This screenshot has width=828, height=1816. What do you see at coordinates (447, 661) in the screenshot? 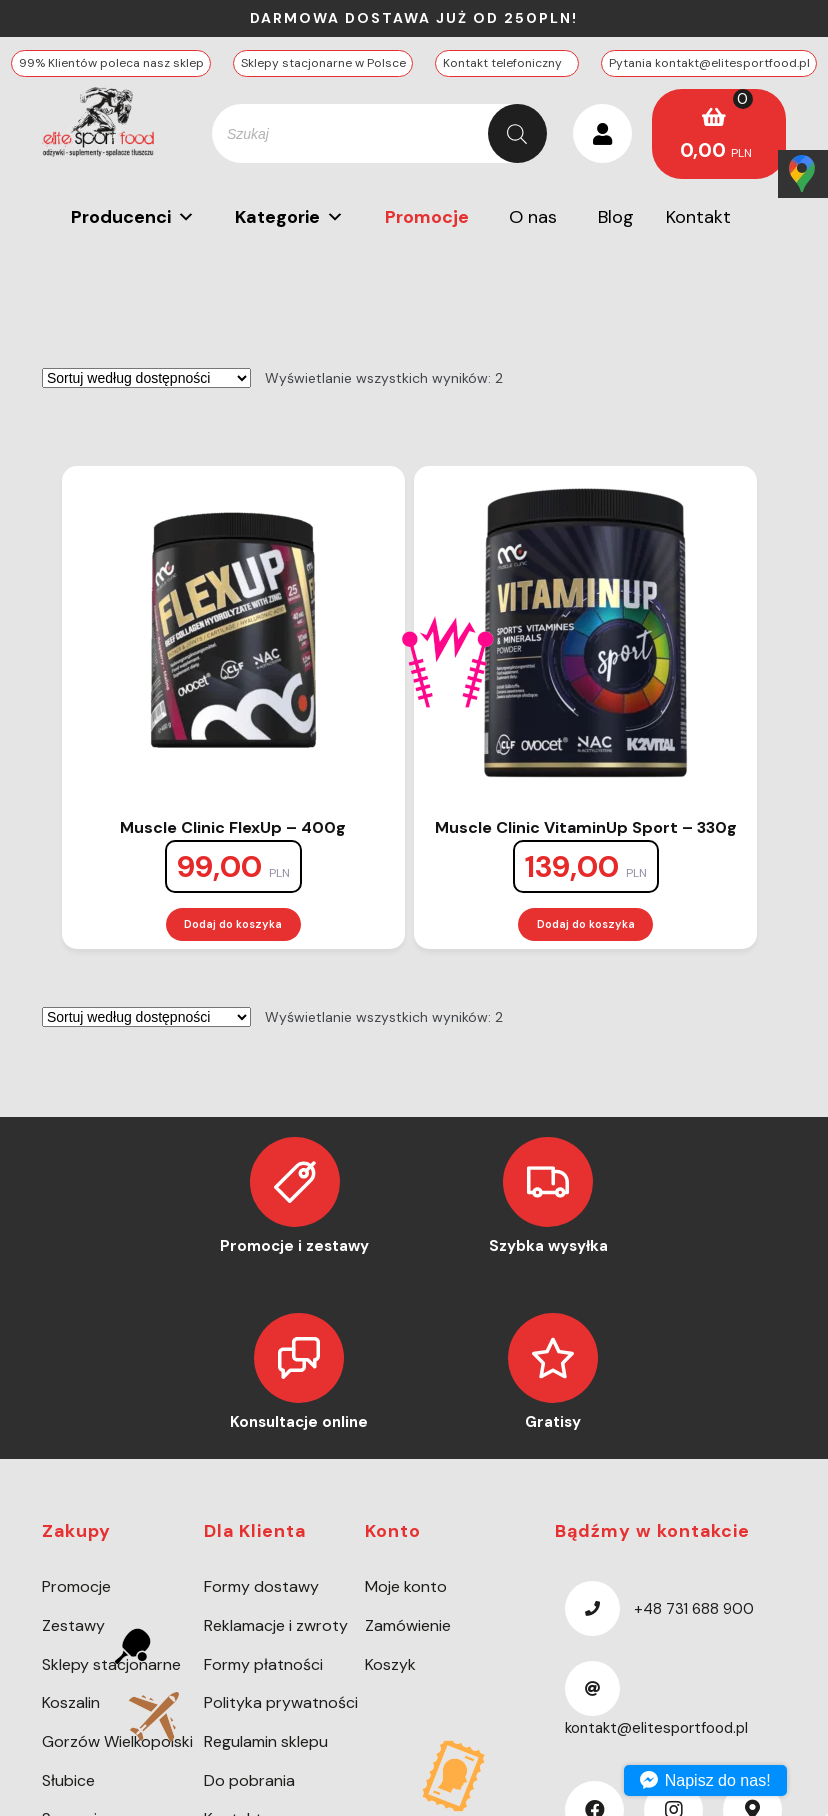
I see `indicates electrical discharge or power surge` at bounding box center [447, 661].